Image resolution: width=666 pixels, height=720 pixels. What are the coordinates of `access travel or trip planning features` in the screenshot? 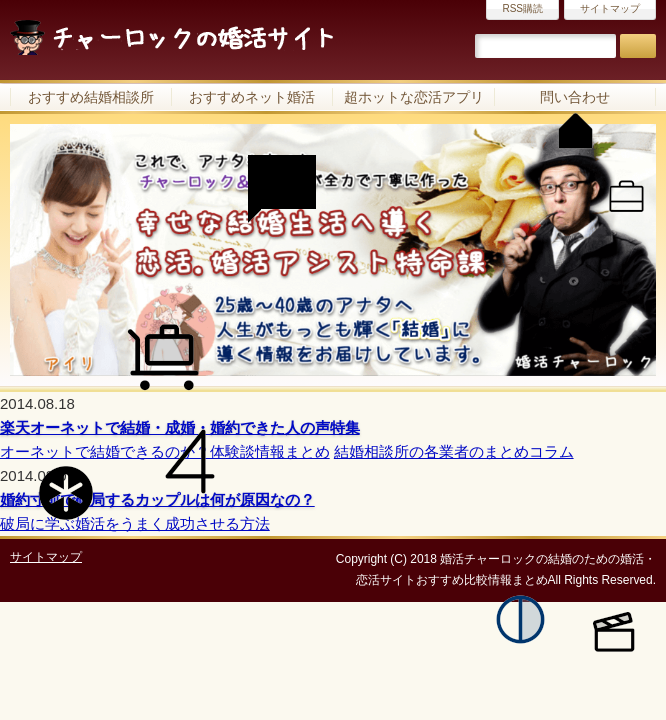 It's located at (626, 197).